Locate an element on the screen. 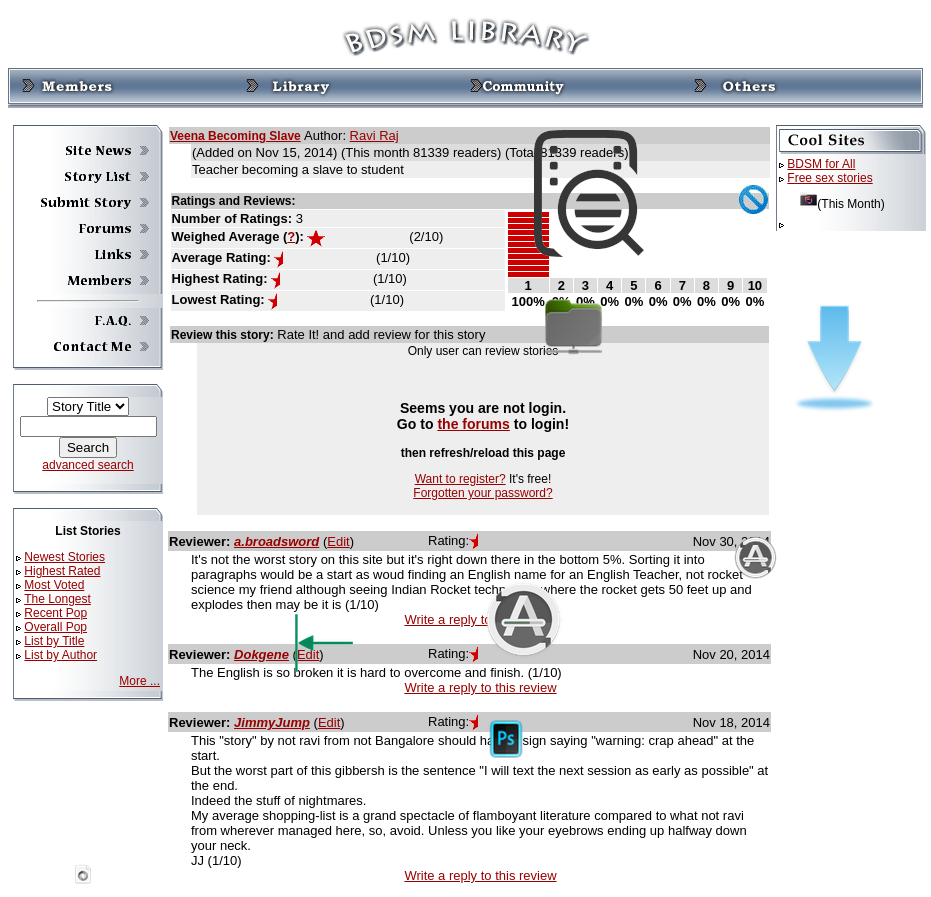 This screenshot has width=931, height=897. open the system log viewer app is located at coordinates (589, 193).